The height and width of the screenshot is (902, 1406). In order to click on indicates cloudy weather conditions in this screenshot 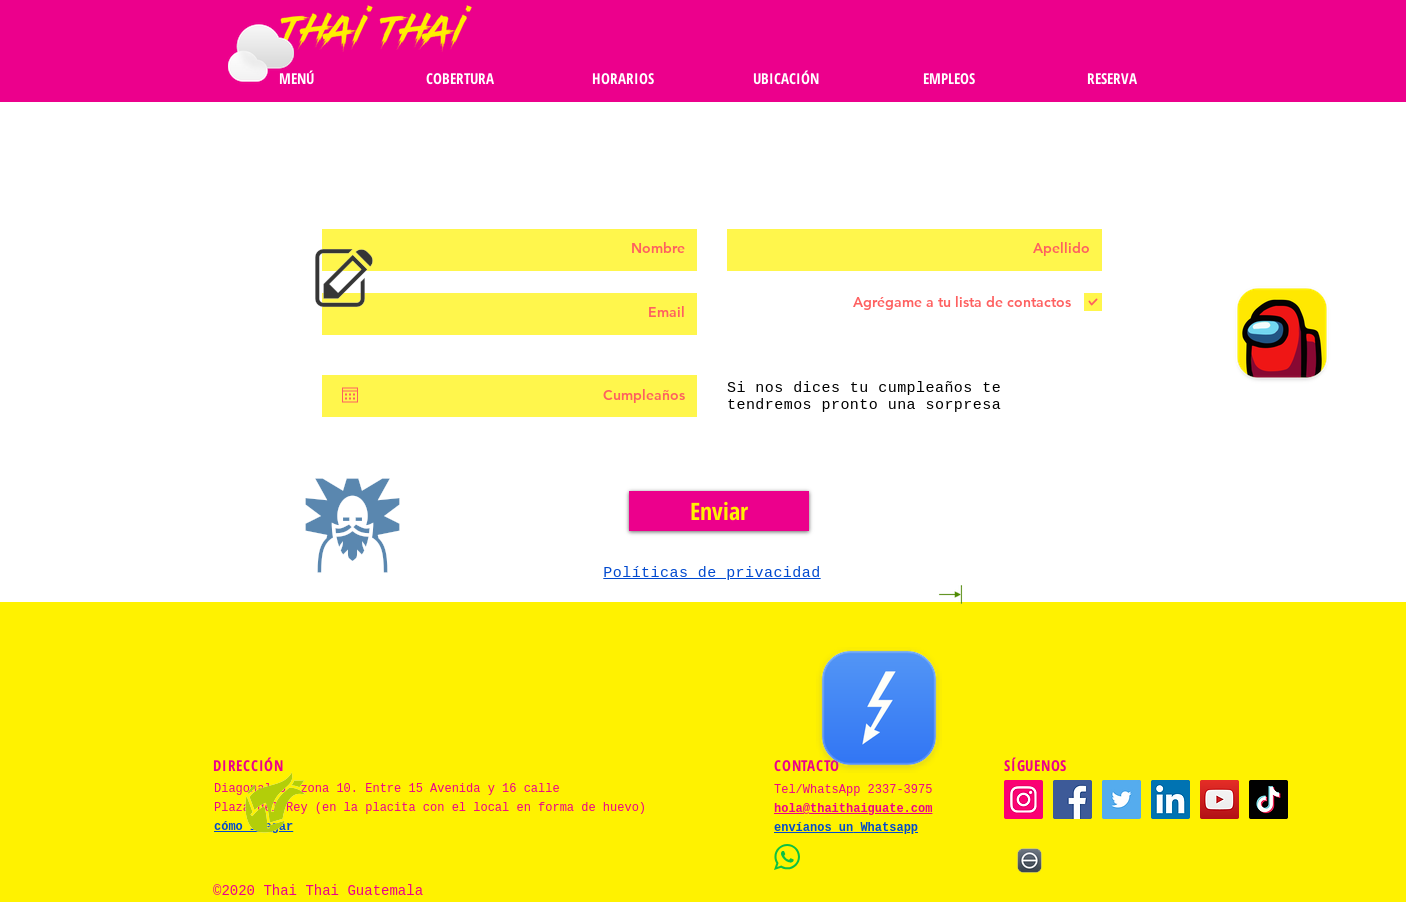, I will do `click(261, 53)`.